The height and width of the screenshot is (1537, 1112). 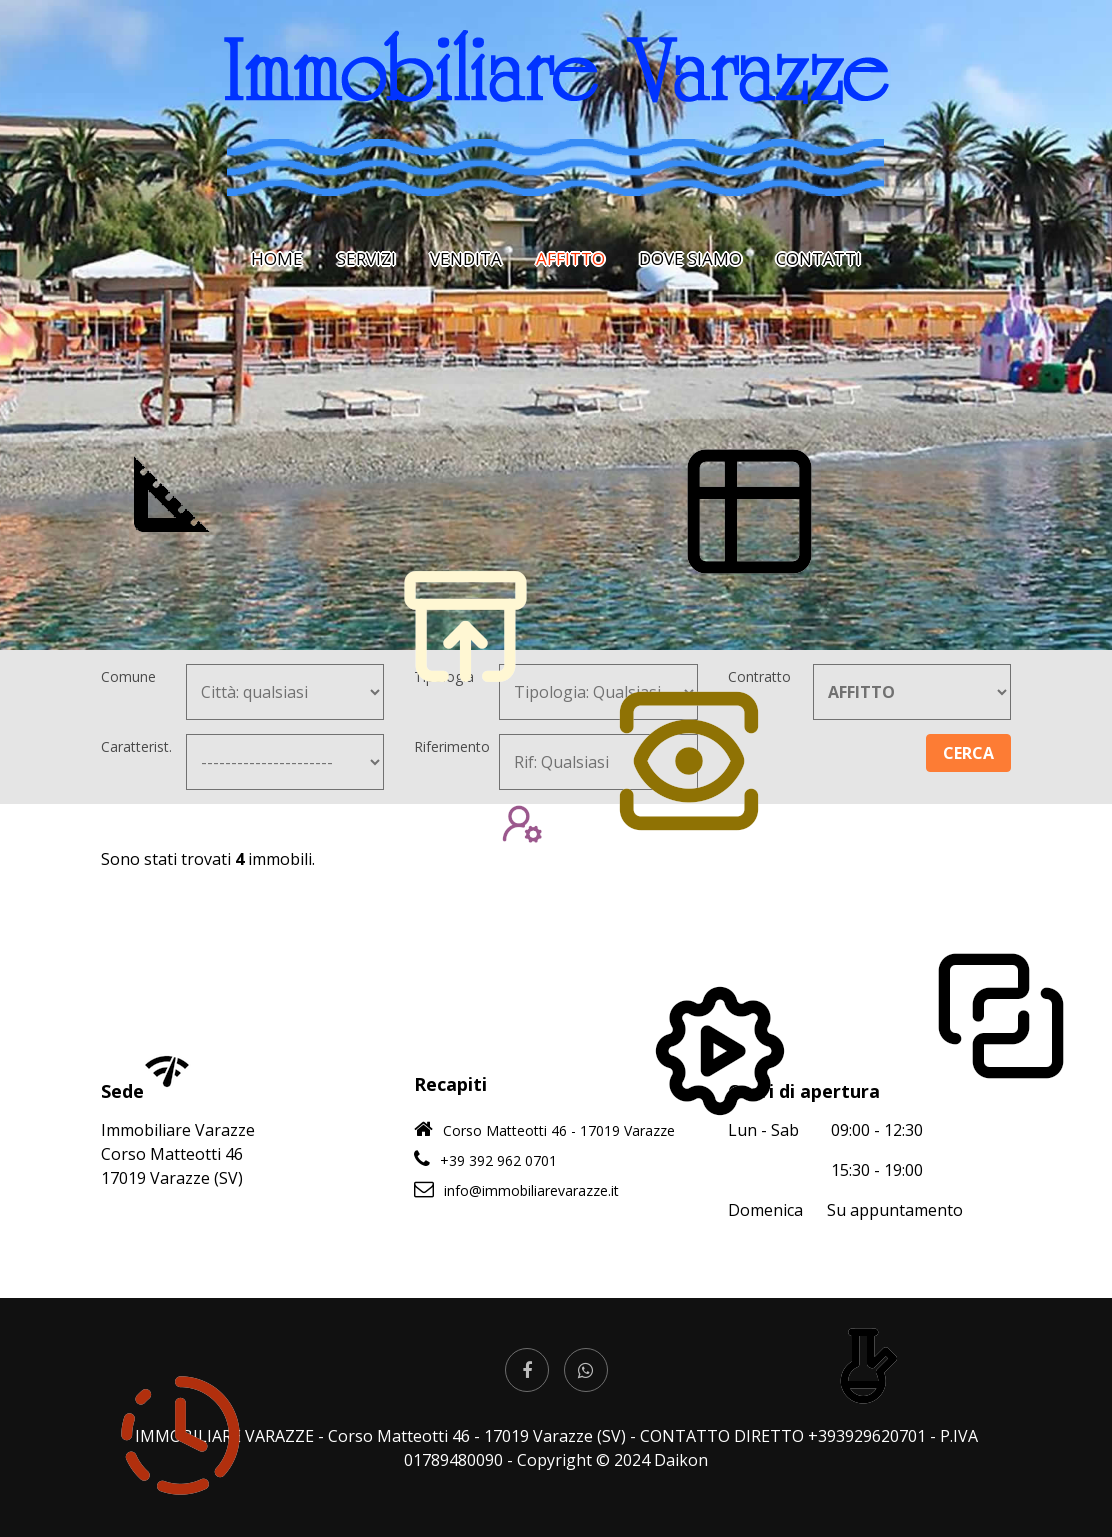 What do you see at coordinates (172, 494) in the screenshot?
I see `measure dimensions or square footage` at bounding box center [172, 494].